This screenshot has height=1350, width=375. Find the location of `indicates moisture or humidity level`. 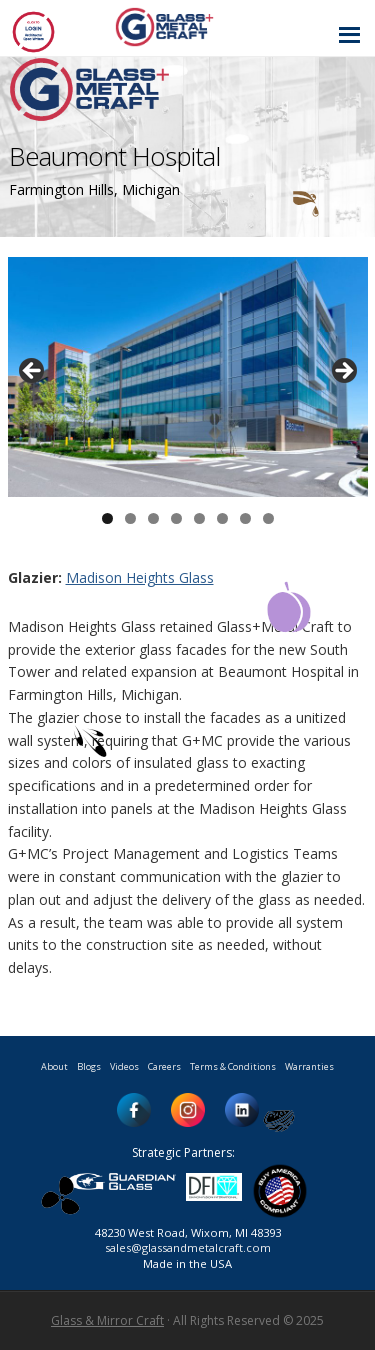

indicates moisture or humidity level is located at coordinates (306, 204).